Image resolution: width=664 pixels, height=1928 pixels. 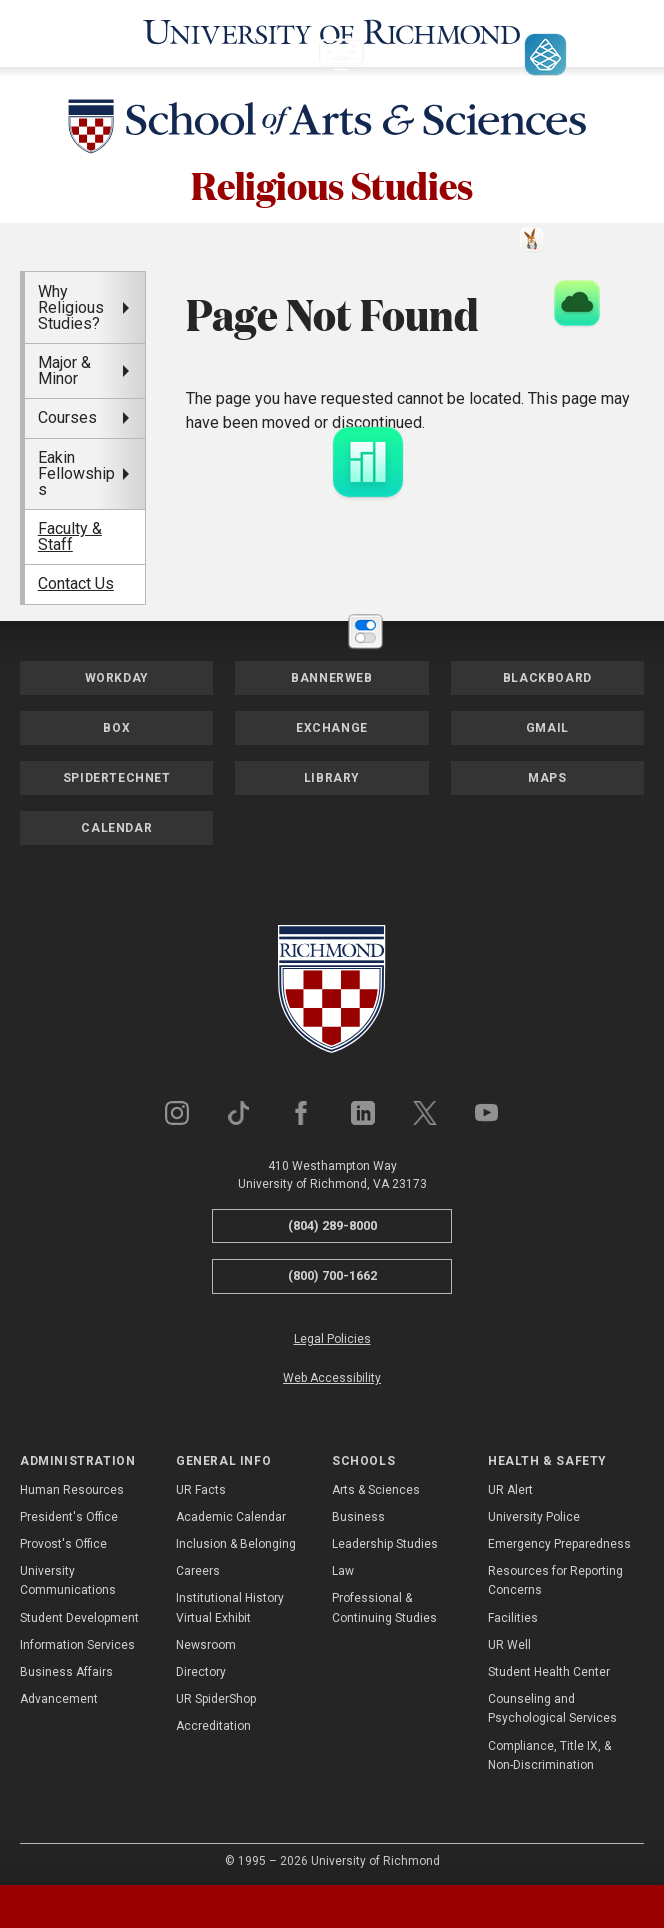 What do you see at coordinates (365, 631) in the screenshot?
I see `open system settings or preferences` at bounding box center [365, 631].